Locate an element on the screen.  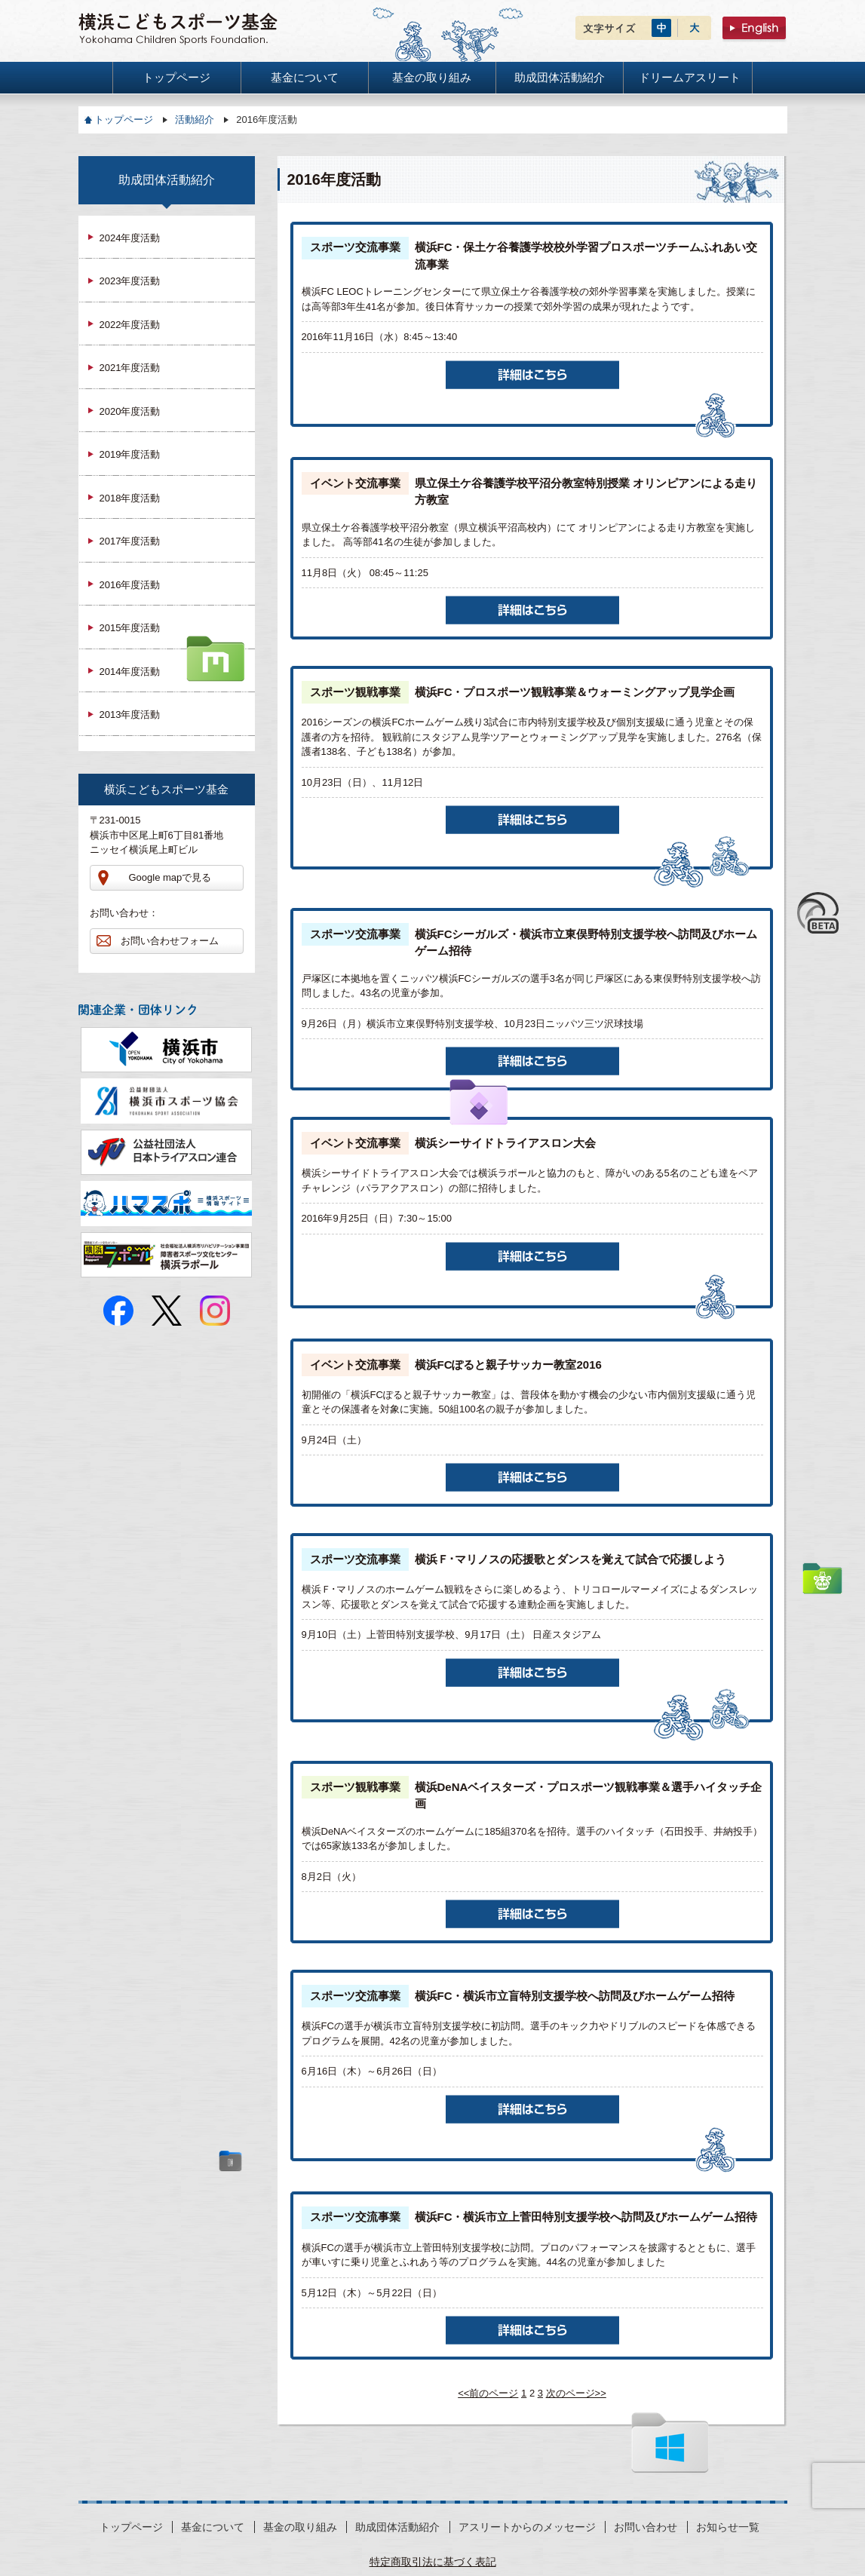
access your templates folder is located at coordinates (230, 2160).